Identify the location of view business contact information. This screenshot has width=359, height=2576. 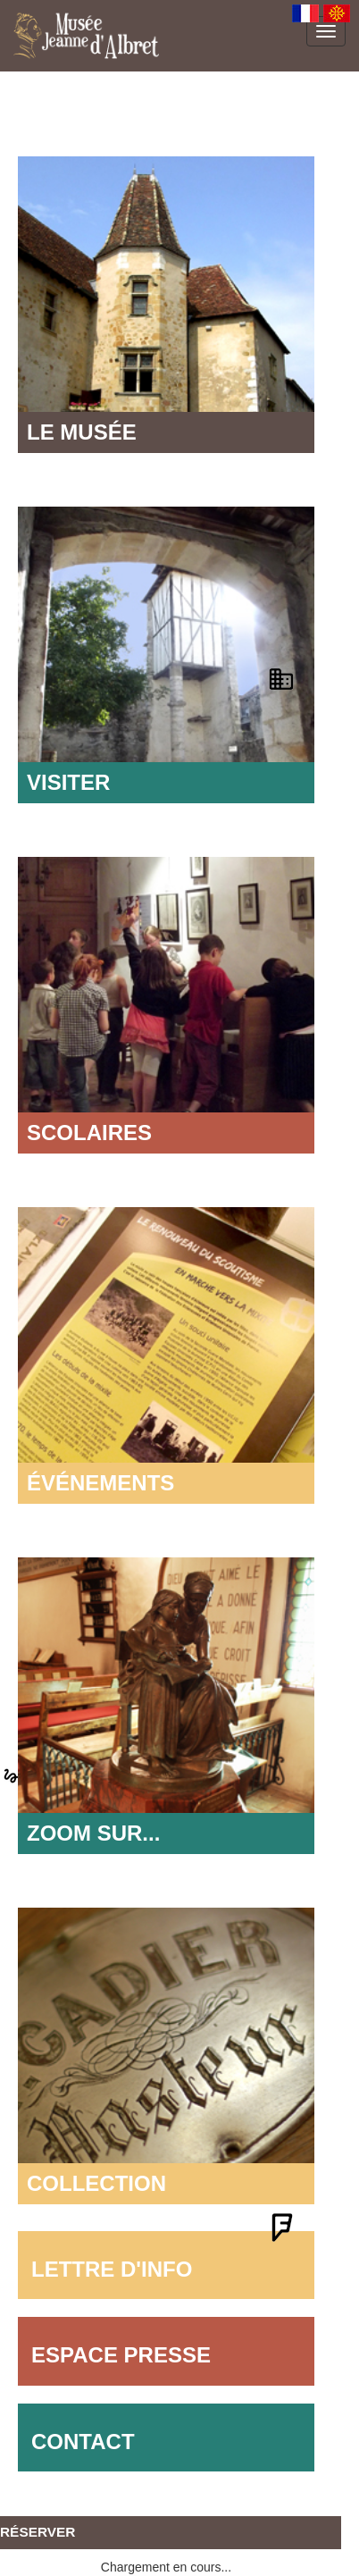
(281, 679).